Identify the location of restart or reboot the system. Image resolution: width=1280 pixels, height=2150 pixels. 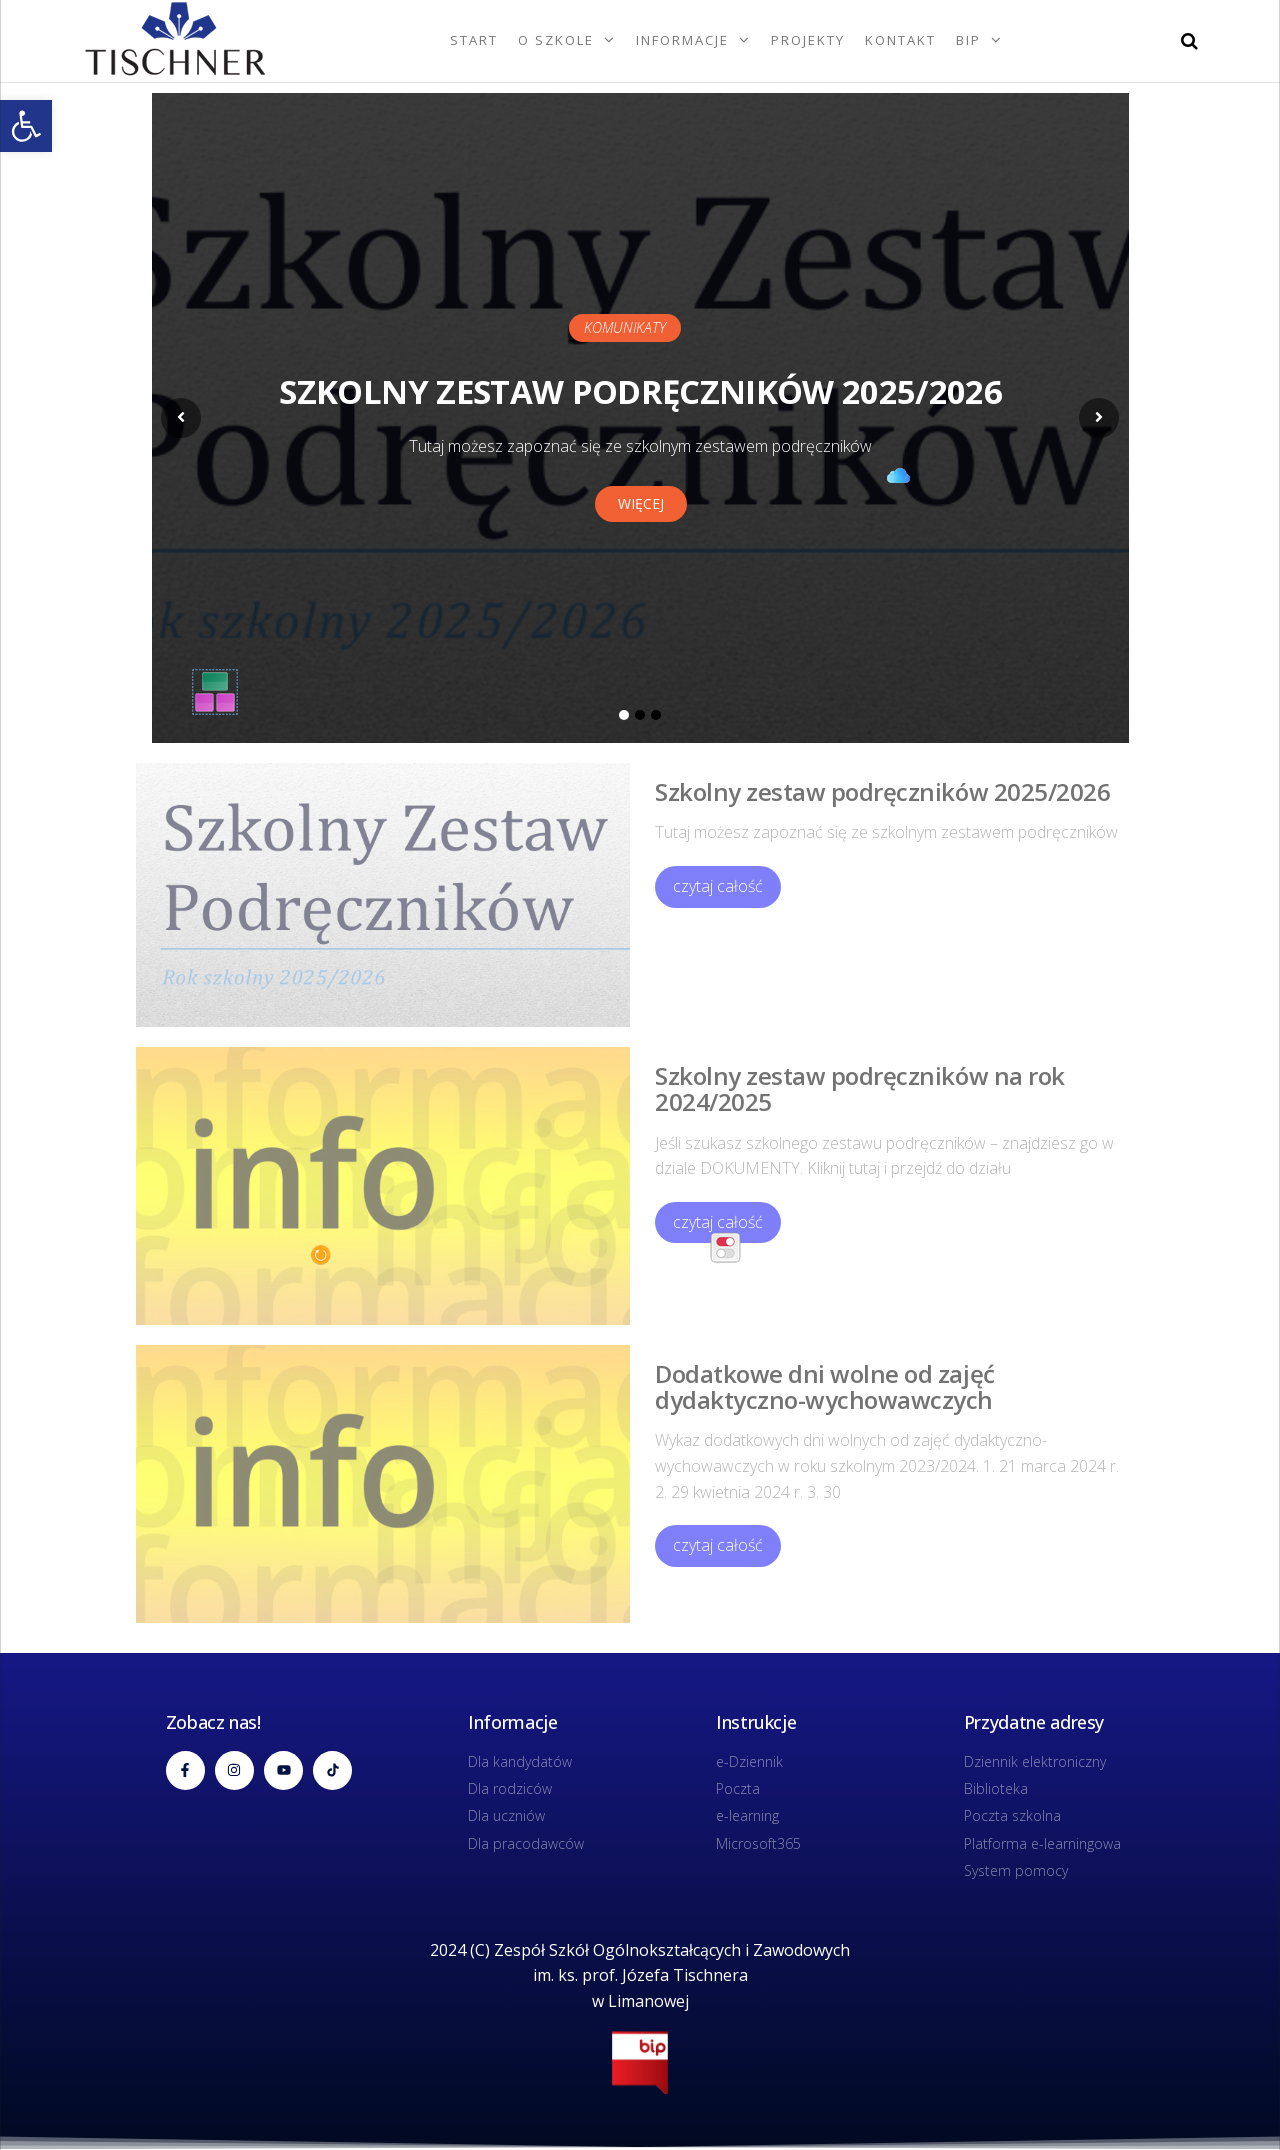
(321, 1255).